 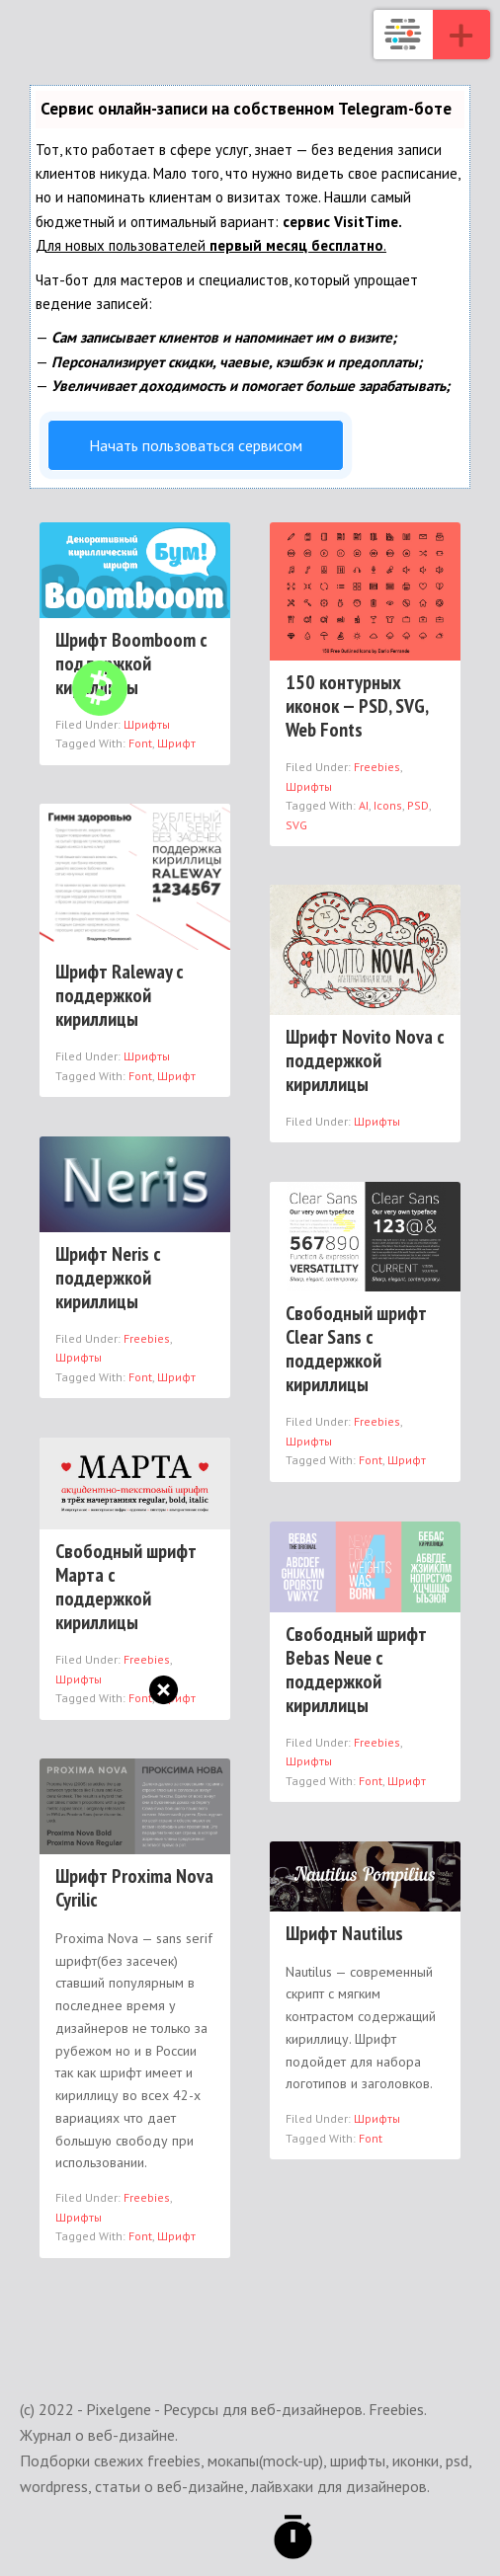 What do you see at coordinates (100, 688) in the screenshot?
I see `bitcoin cryptocurrency logo` at bounding box center [100, 688].